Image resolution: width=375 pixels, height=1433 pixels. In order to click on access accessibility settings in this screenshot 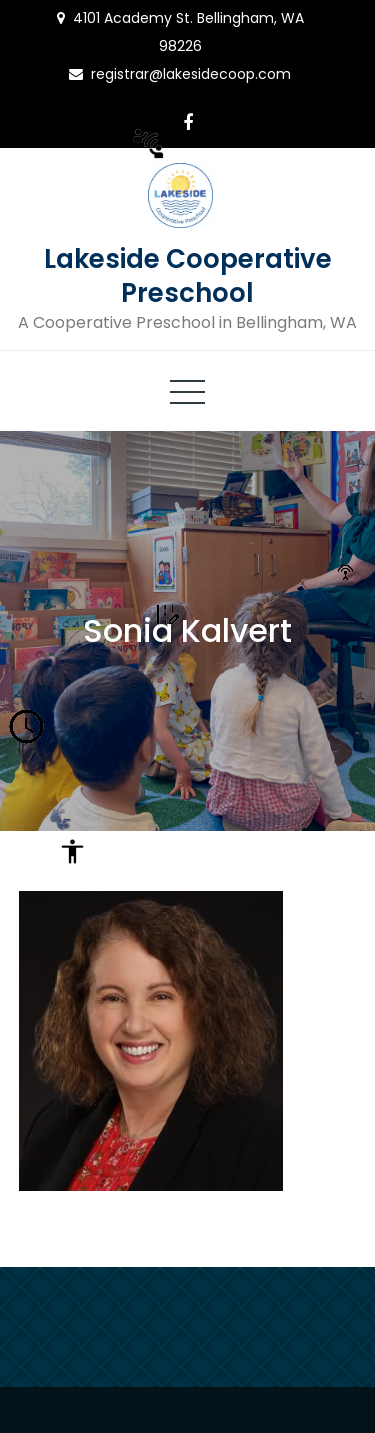, I will do `click(72, 851)`.